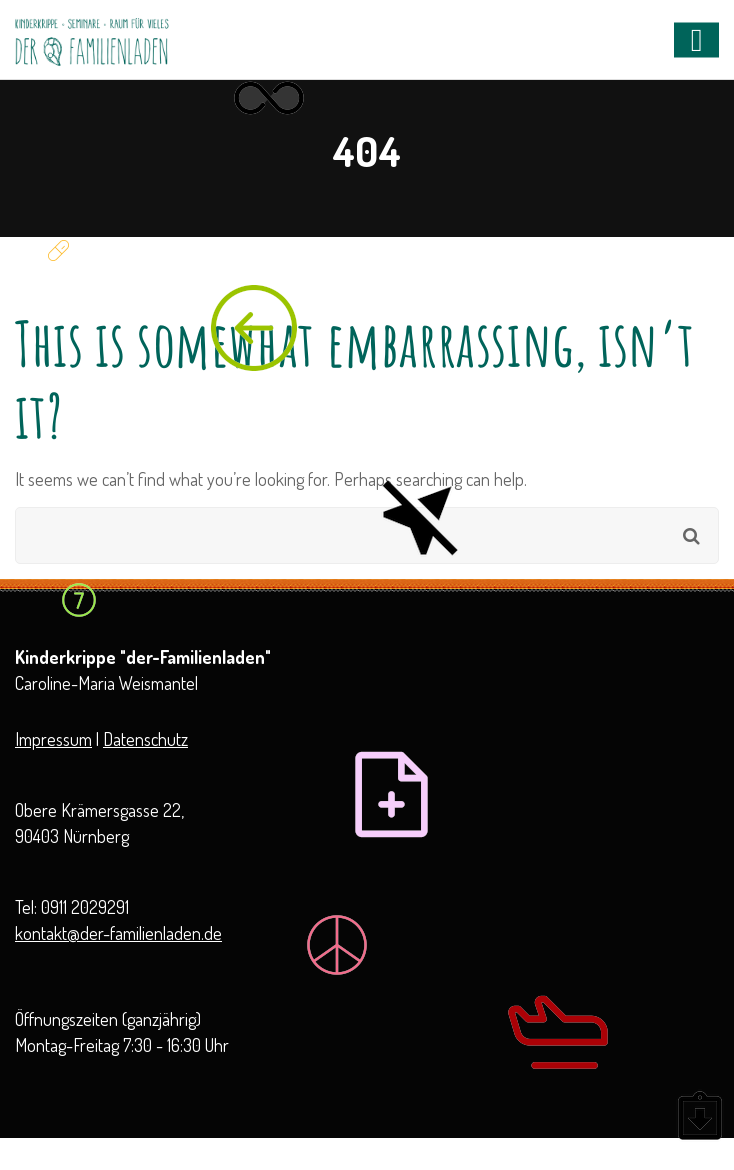  What do you see at coordinates (337, 945) in the screenshot?
I see `peace symbol or anti-war indicator` at bounding box center [337, 945].